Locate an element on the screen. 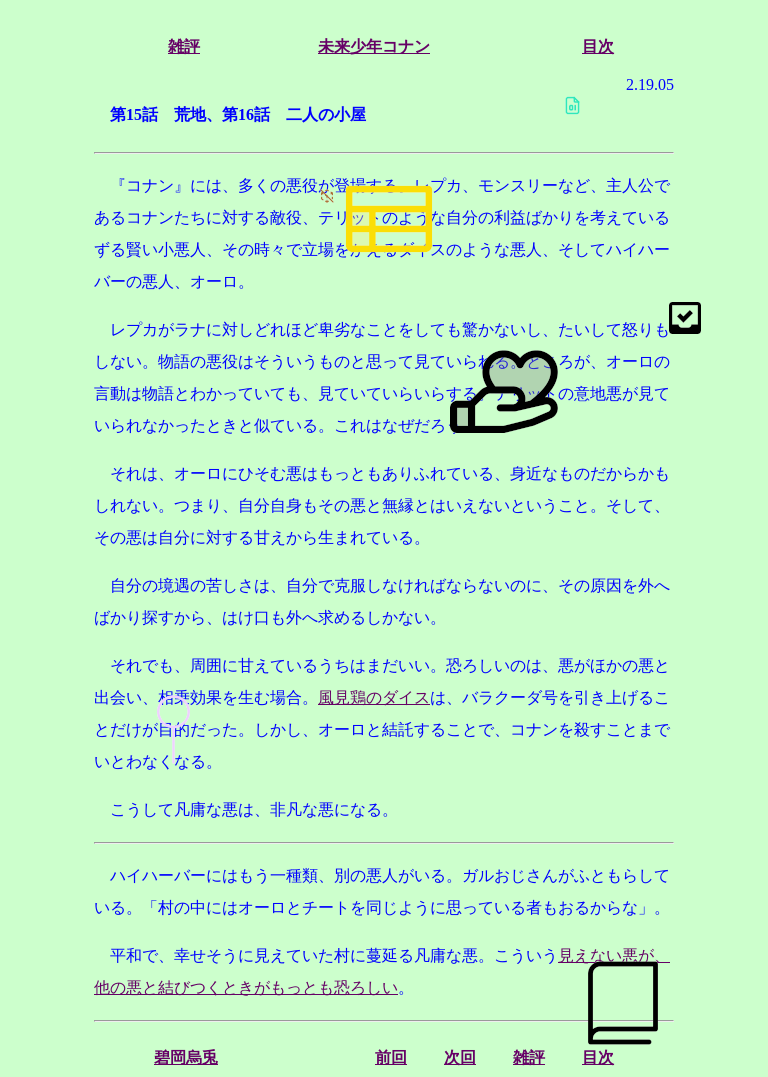  view data in table format is located at coordinates (389, 219).